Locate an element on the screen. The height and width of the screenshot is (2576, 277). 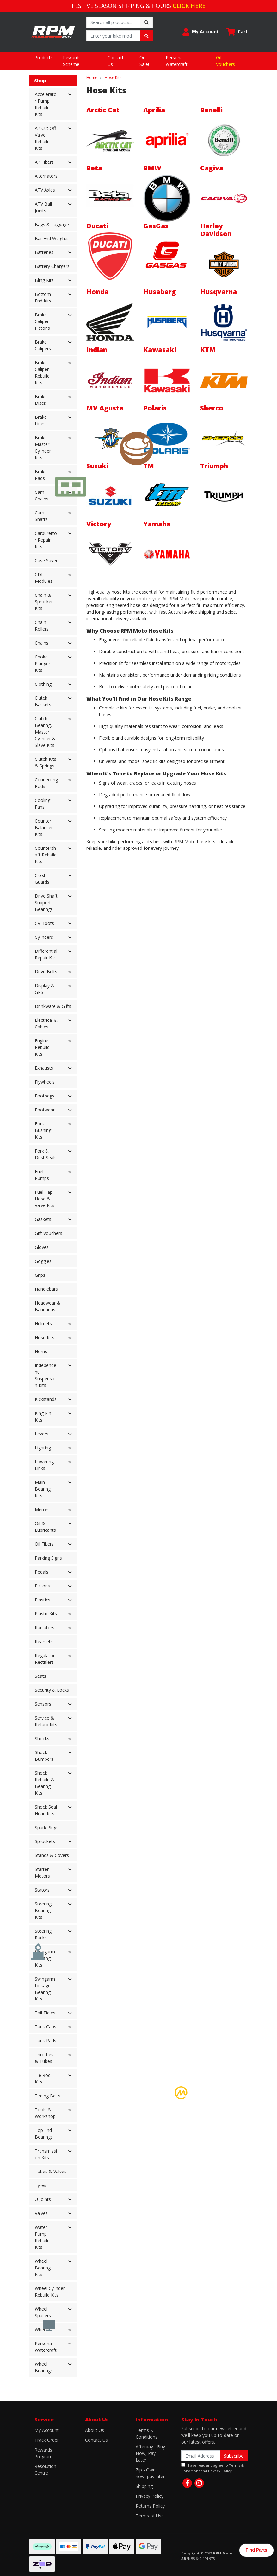
access desktop or computer settings is located at coordinates (49, 2325).